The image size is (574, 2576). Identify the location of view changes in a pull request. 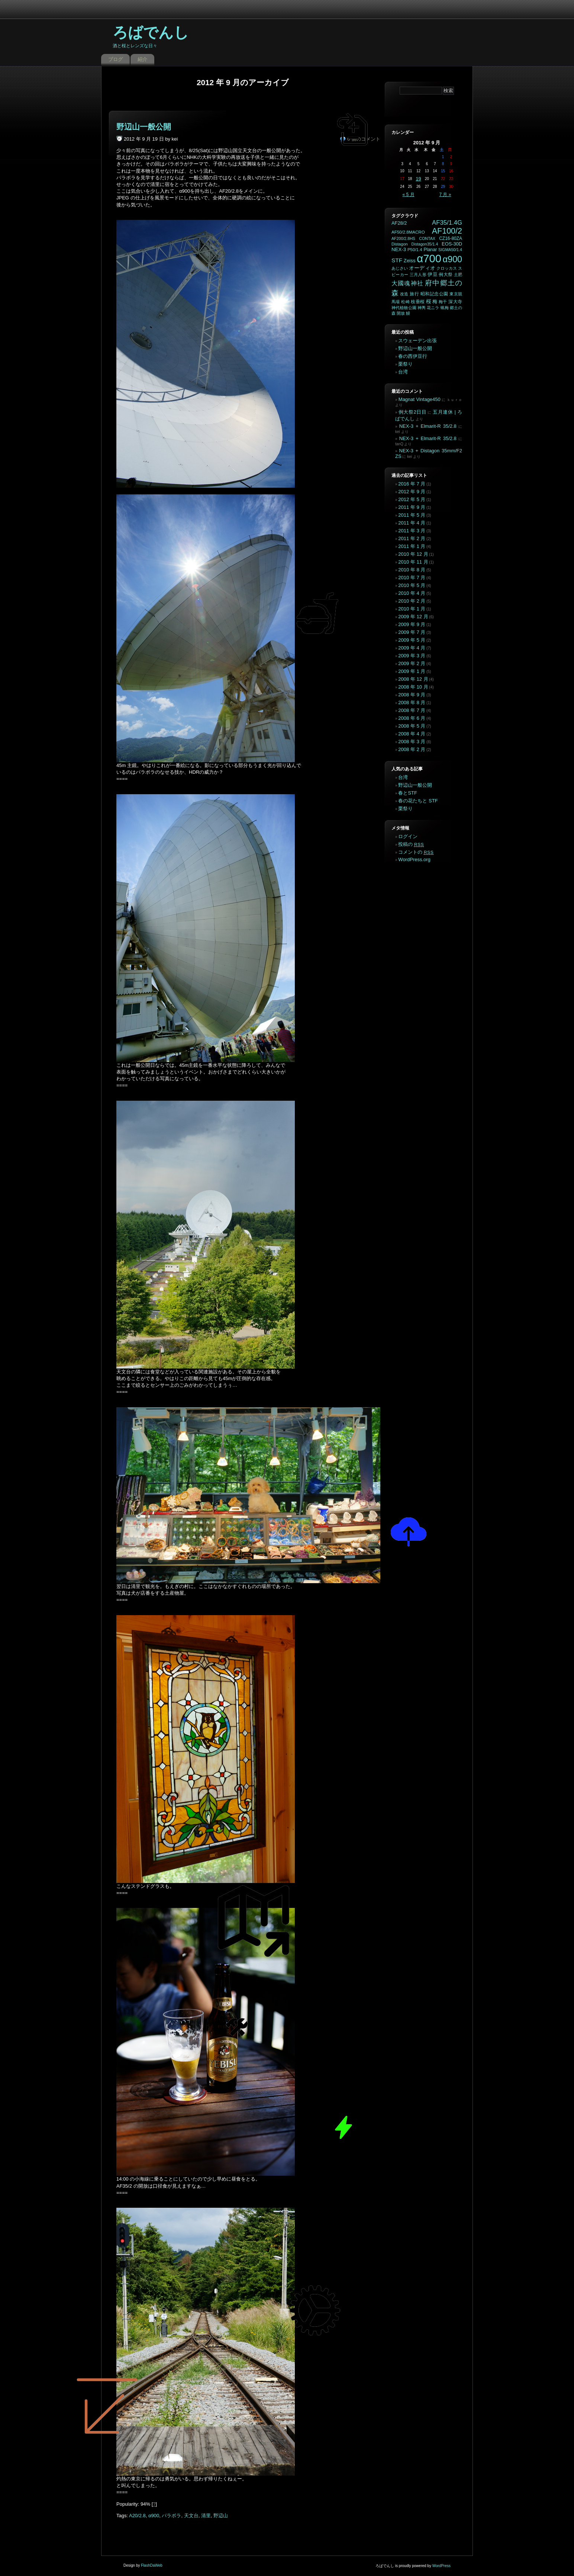
(354, 130).